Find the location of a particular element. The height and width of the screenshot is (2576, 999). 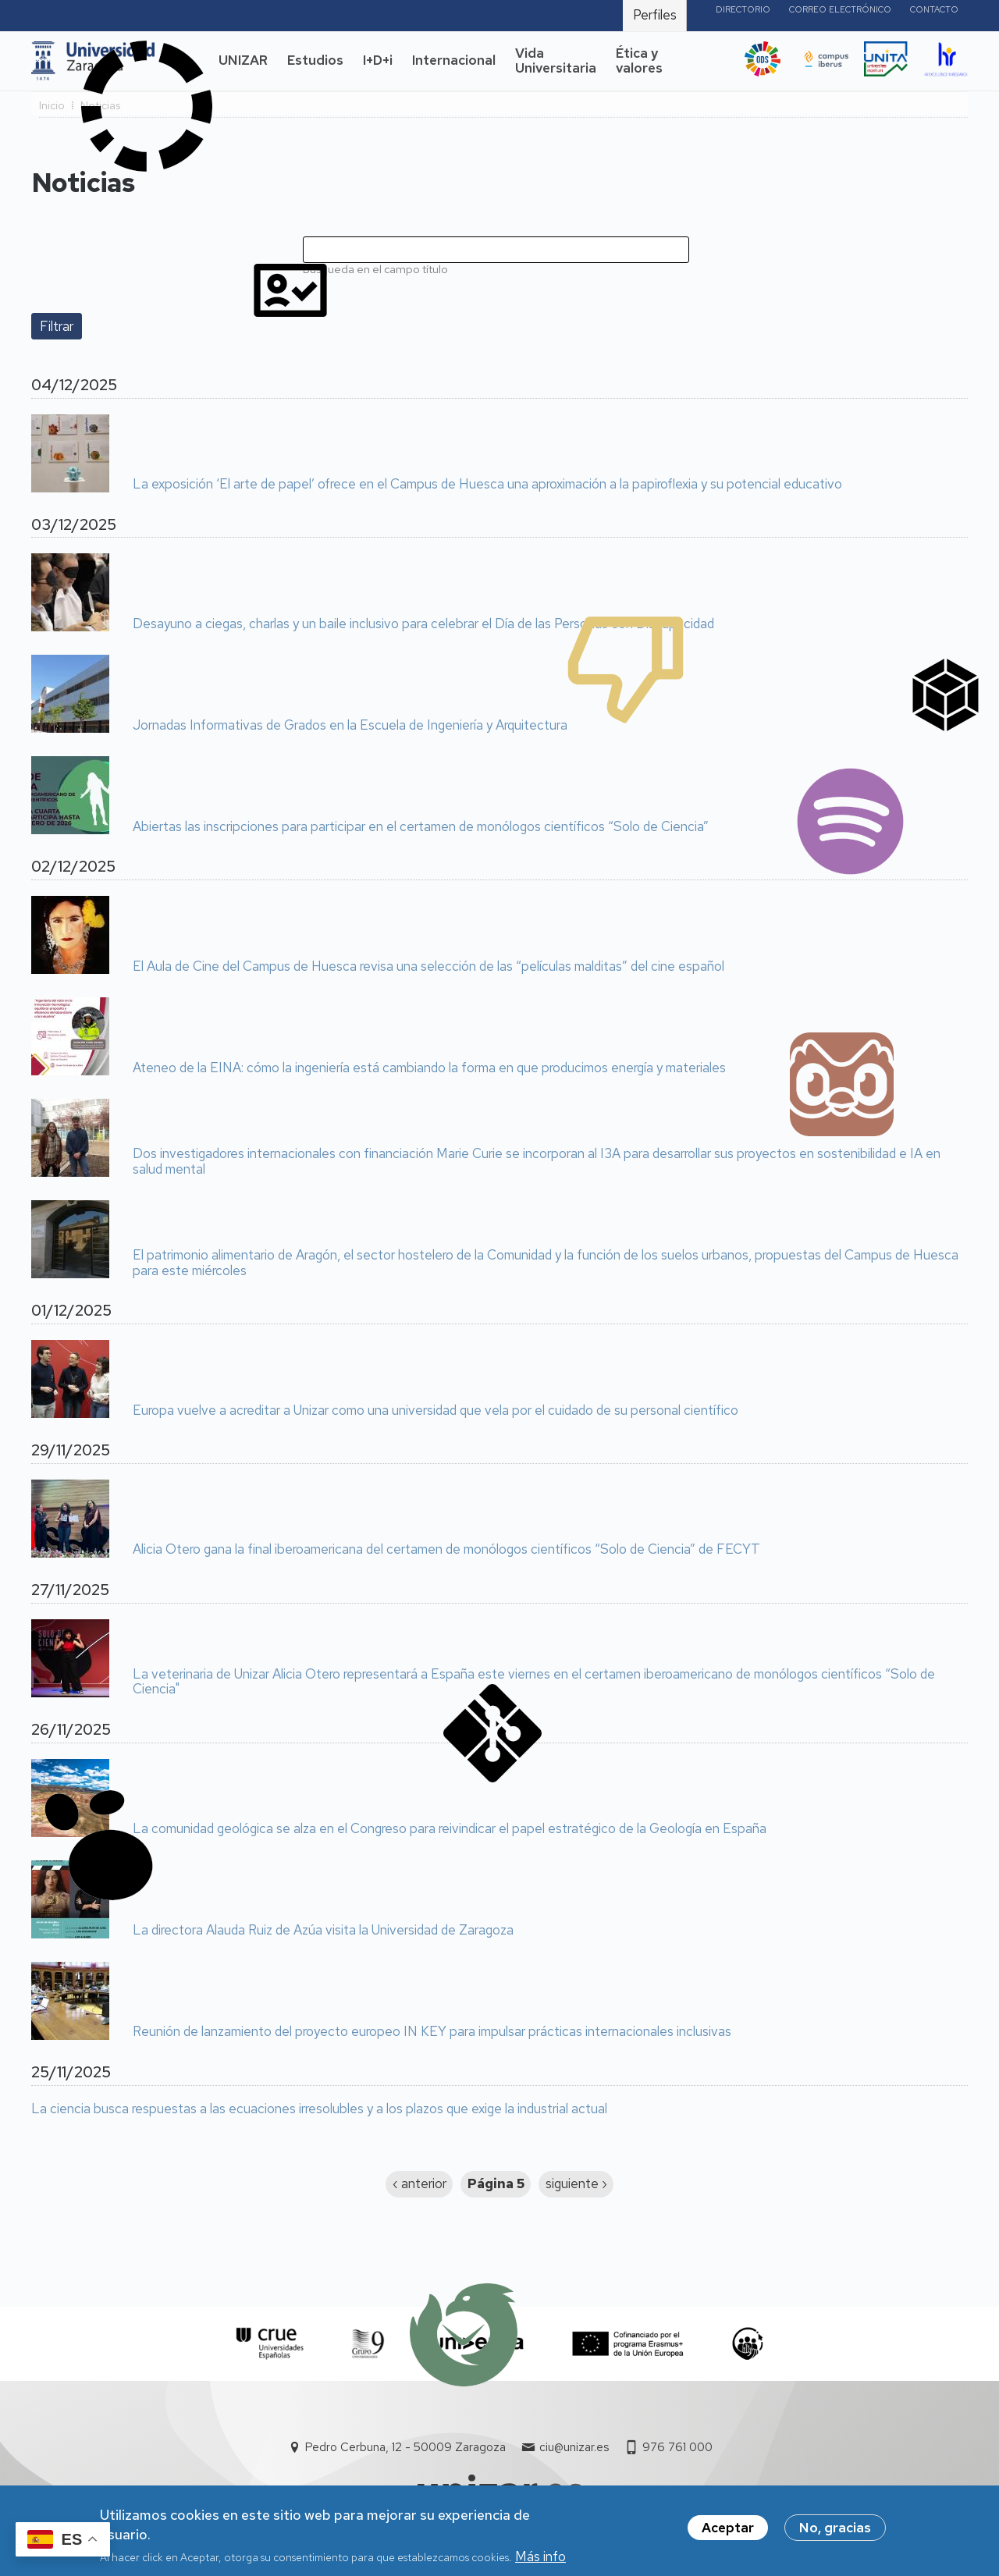

verified ID or credential is located at coordinates (290, 290).